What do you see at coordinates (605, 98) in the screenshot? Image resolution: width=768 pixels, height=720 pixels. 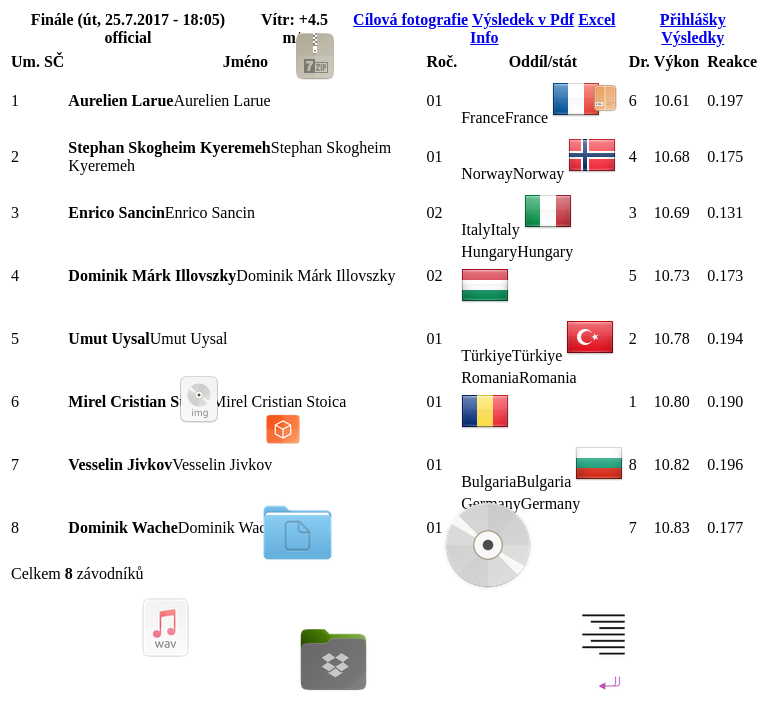 I see `compressed archive file type indicator` at bounding box center [605, 98].